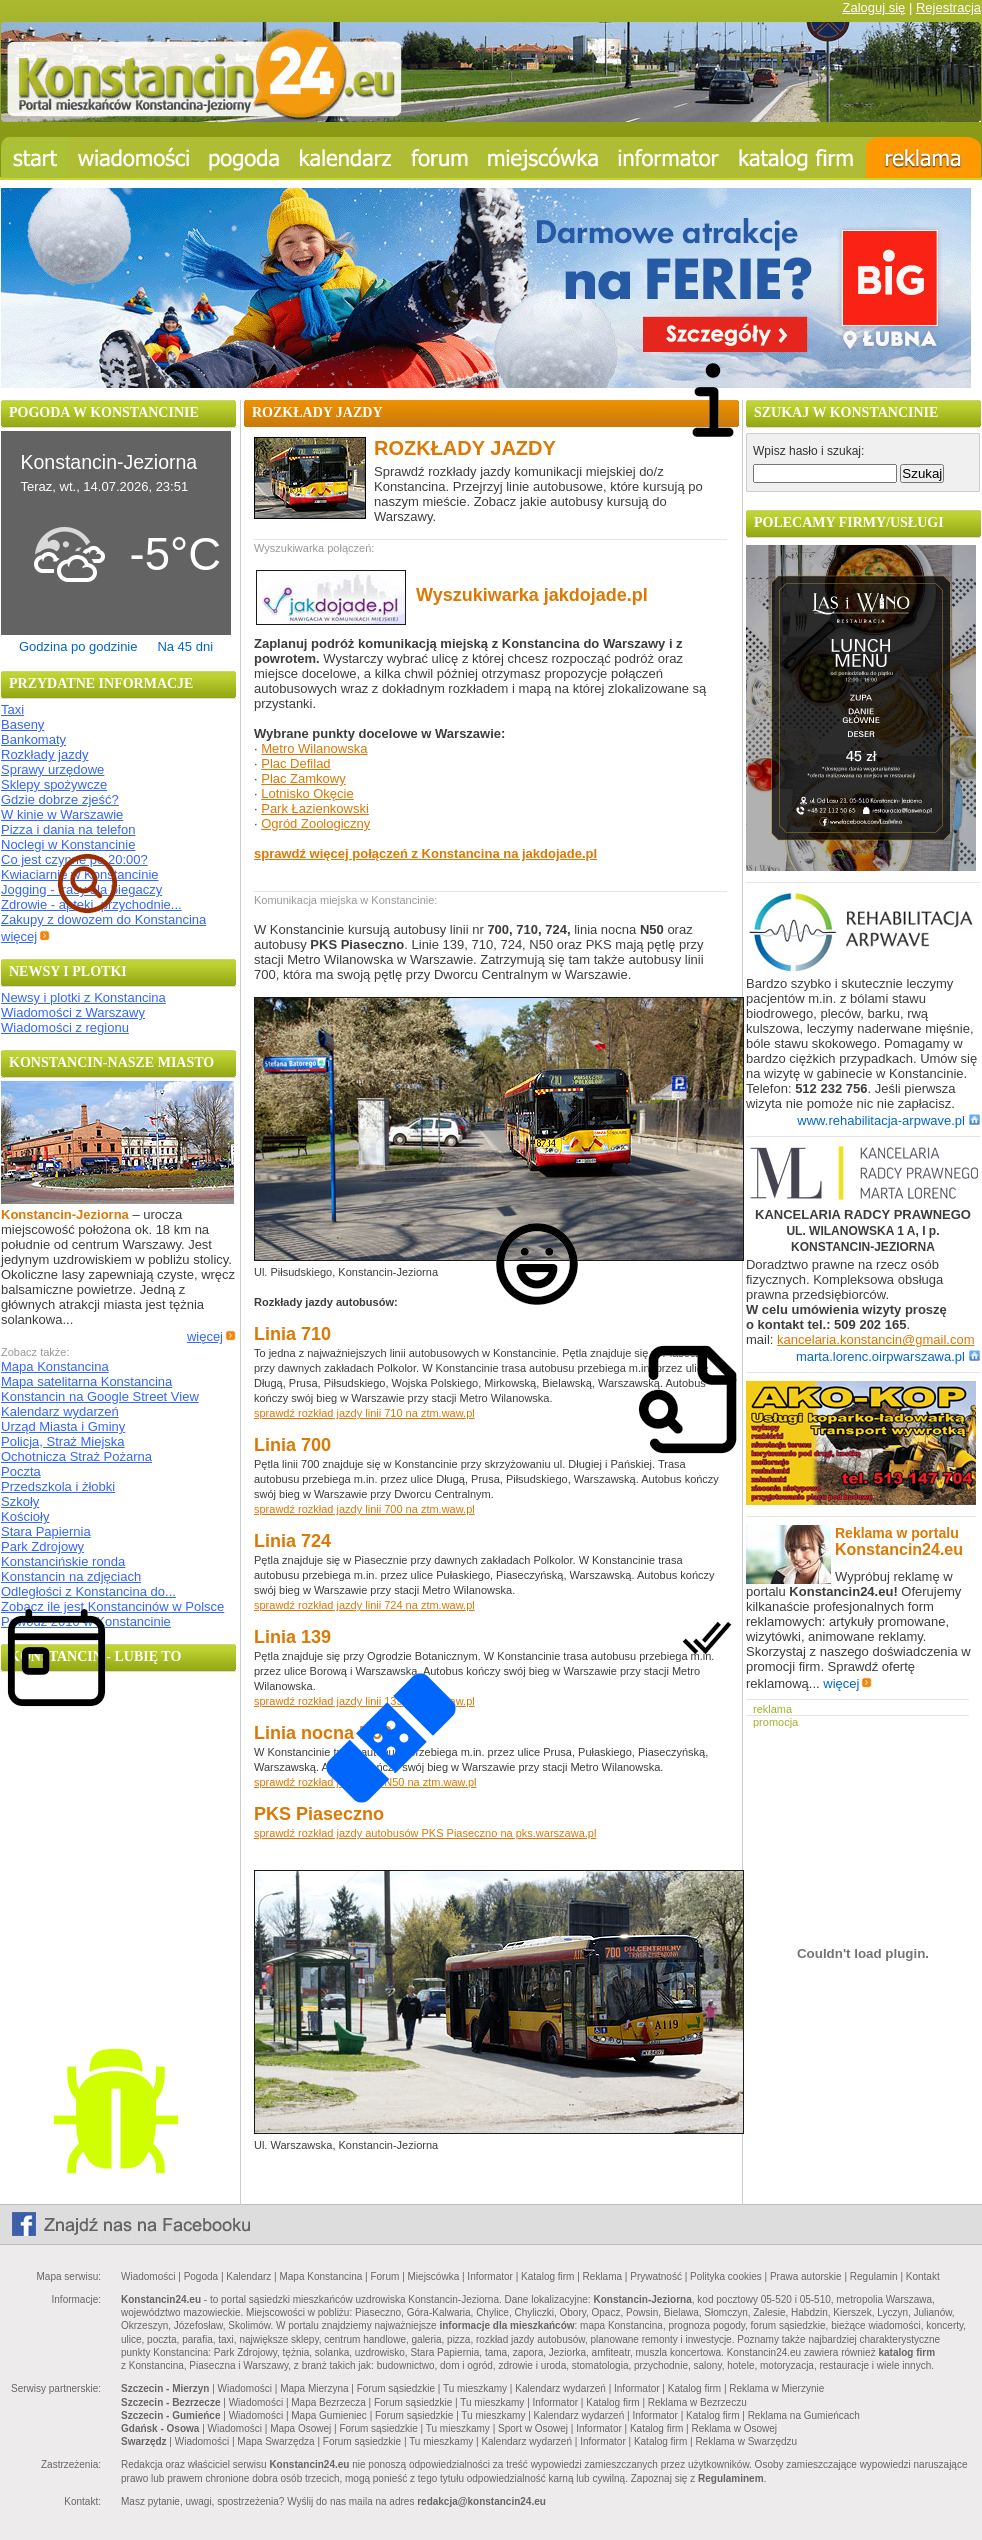 This screenshot has width=982, height=2540. What do you see at coordinates (537, 1264) in the screenshot?
I see `rate your experience as positive` at bounding box center [537, 1264].